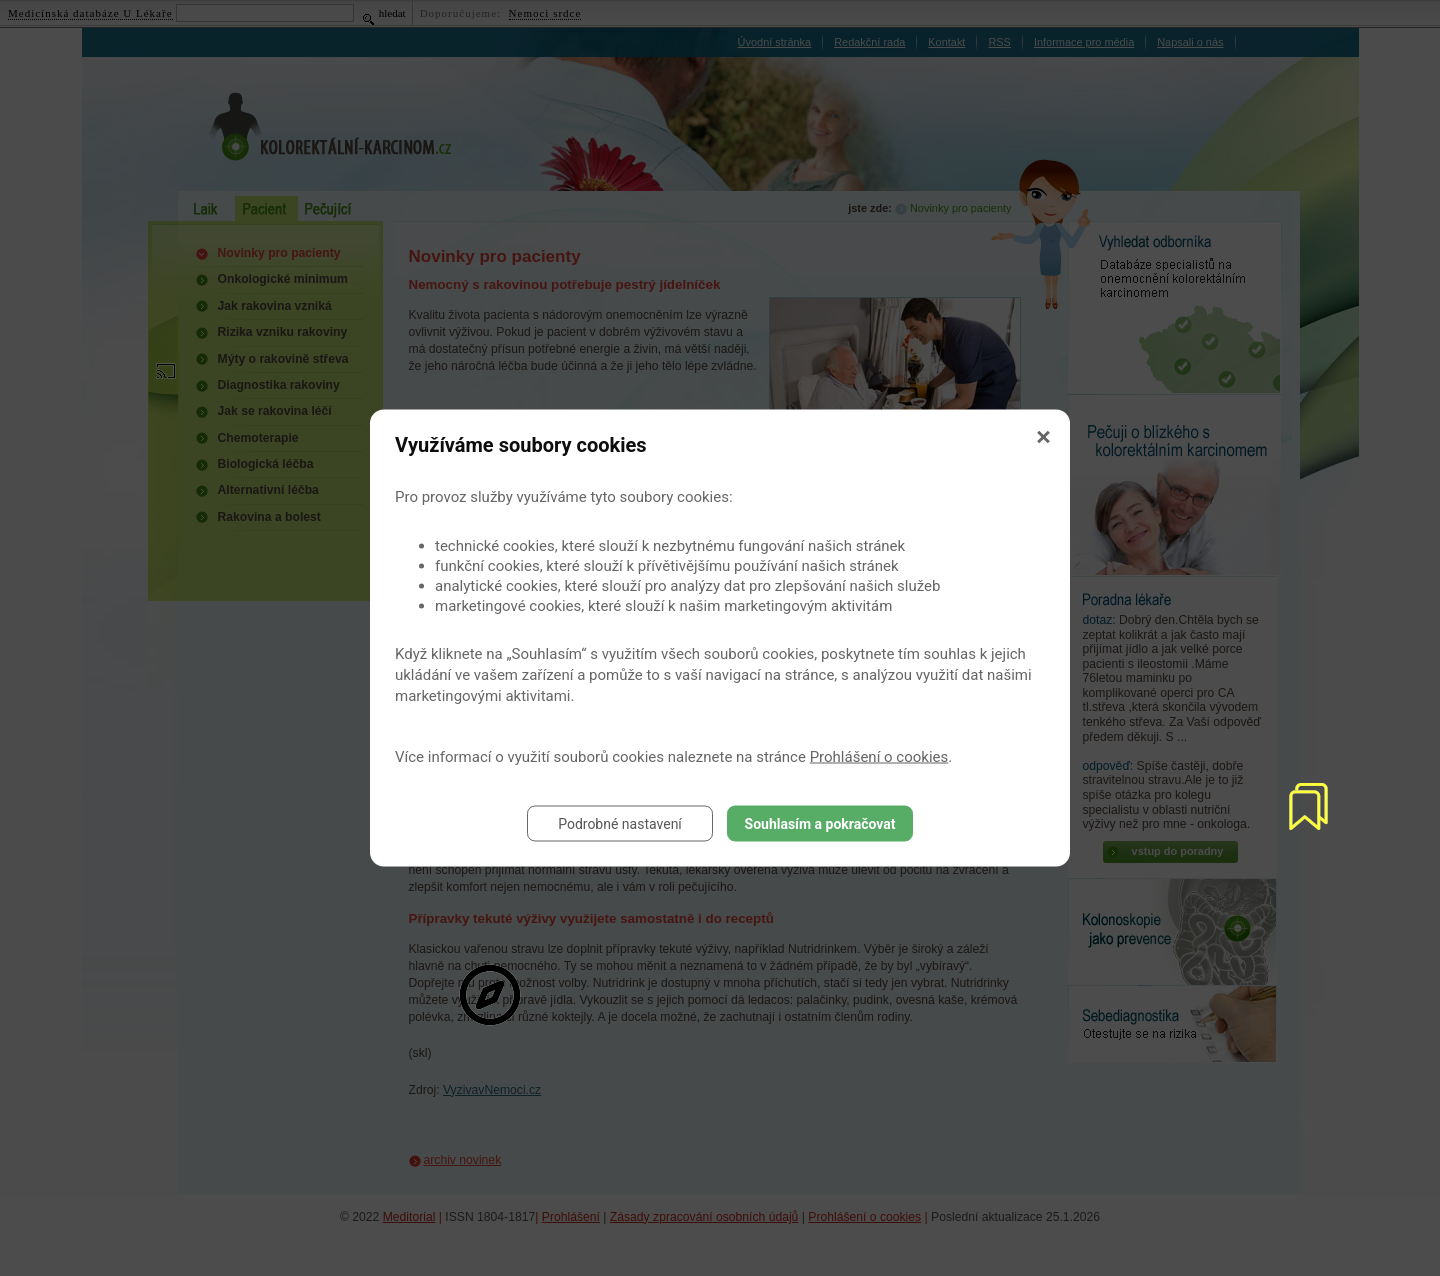 This screenshot has height=1276, width=1440. What do you see at coordinates (166, 371) in the screenshot?
I see `cast to a nearby device` at bounding box center [166, 371].